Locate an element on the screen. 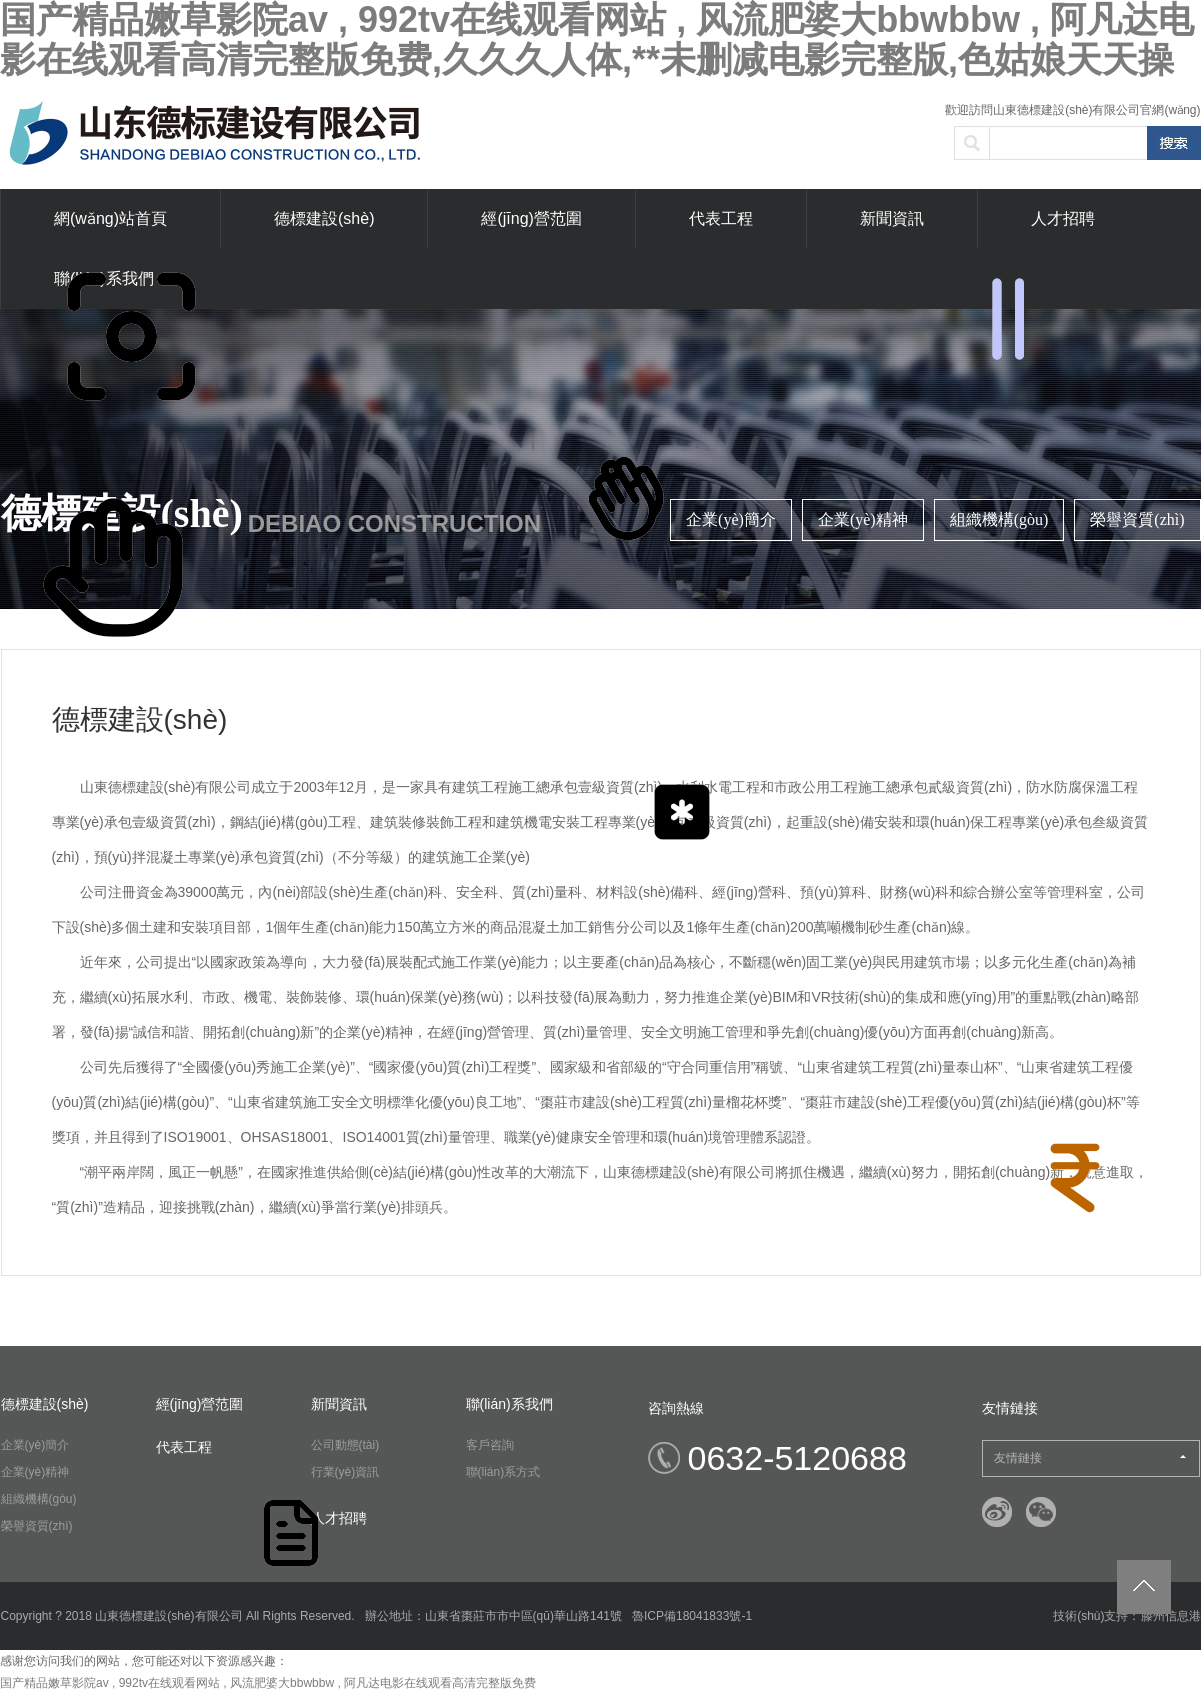  indicates a count or tally of two is located at coordinates (1033, 319).